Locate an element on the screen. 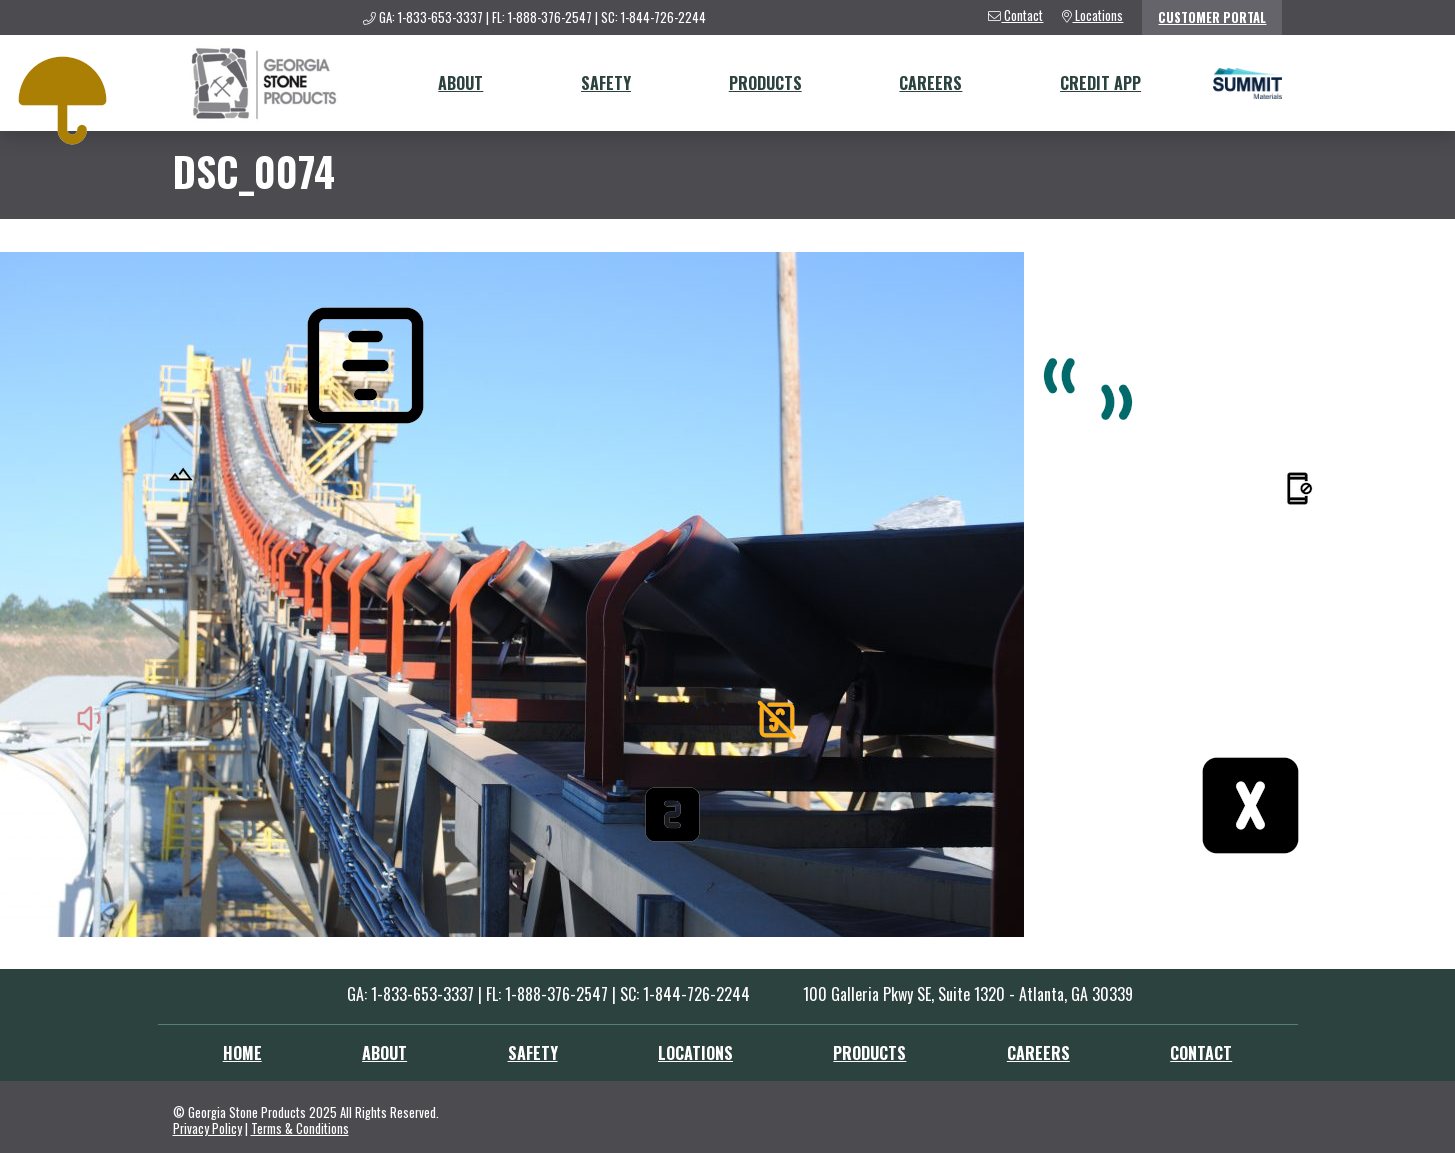 This screenshot has width=1455, height=1153. view landscape orientation photos is located at coordinates (181, 474).